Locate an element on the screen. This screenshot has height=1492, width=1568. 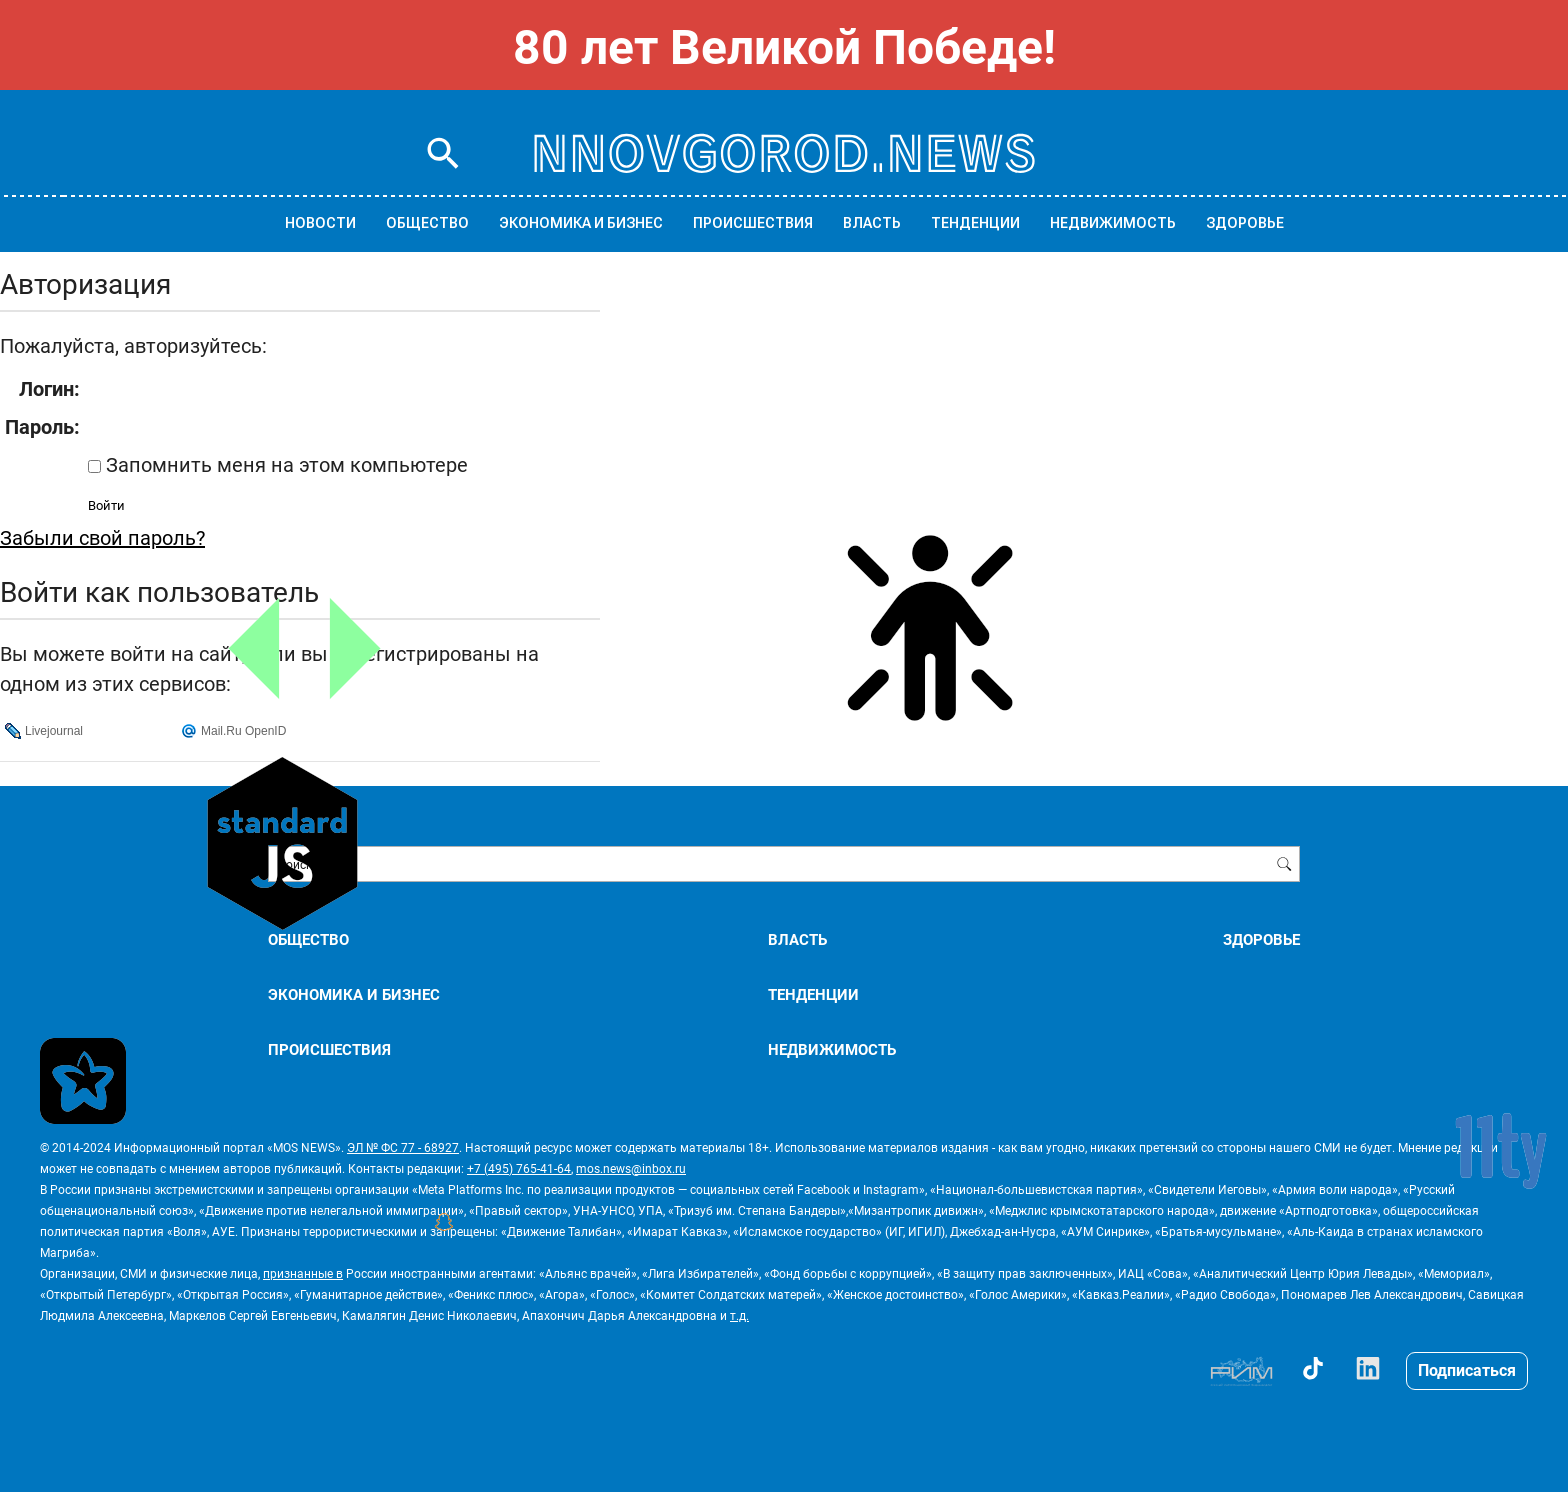
open snapchat app is located at coordinates (444, 1222).